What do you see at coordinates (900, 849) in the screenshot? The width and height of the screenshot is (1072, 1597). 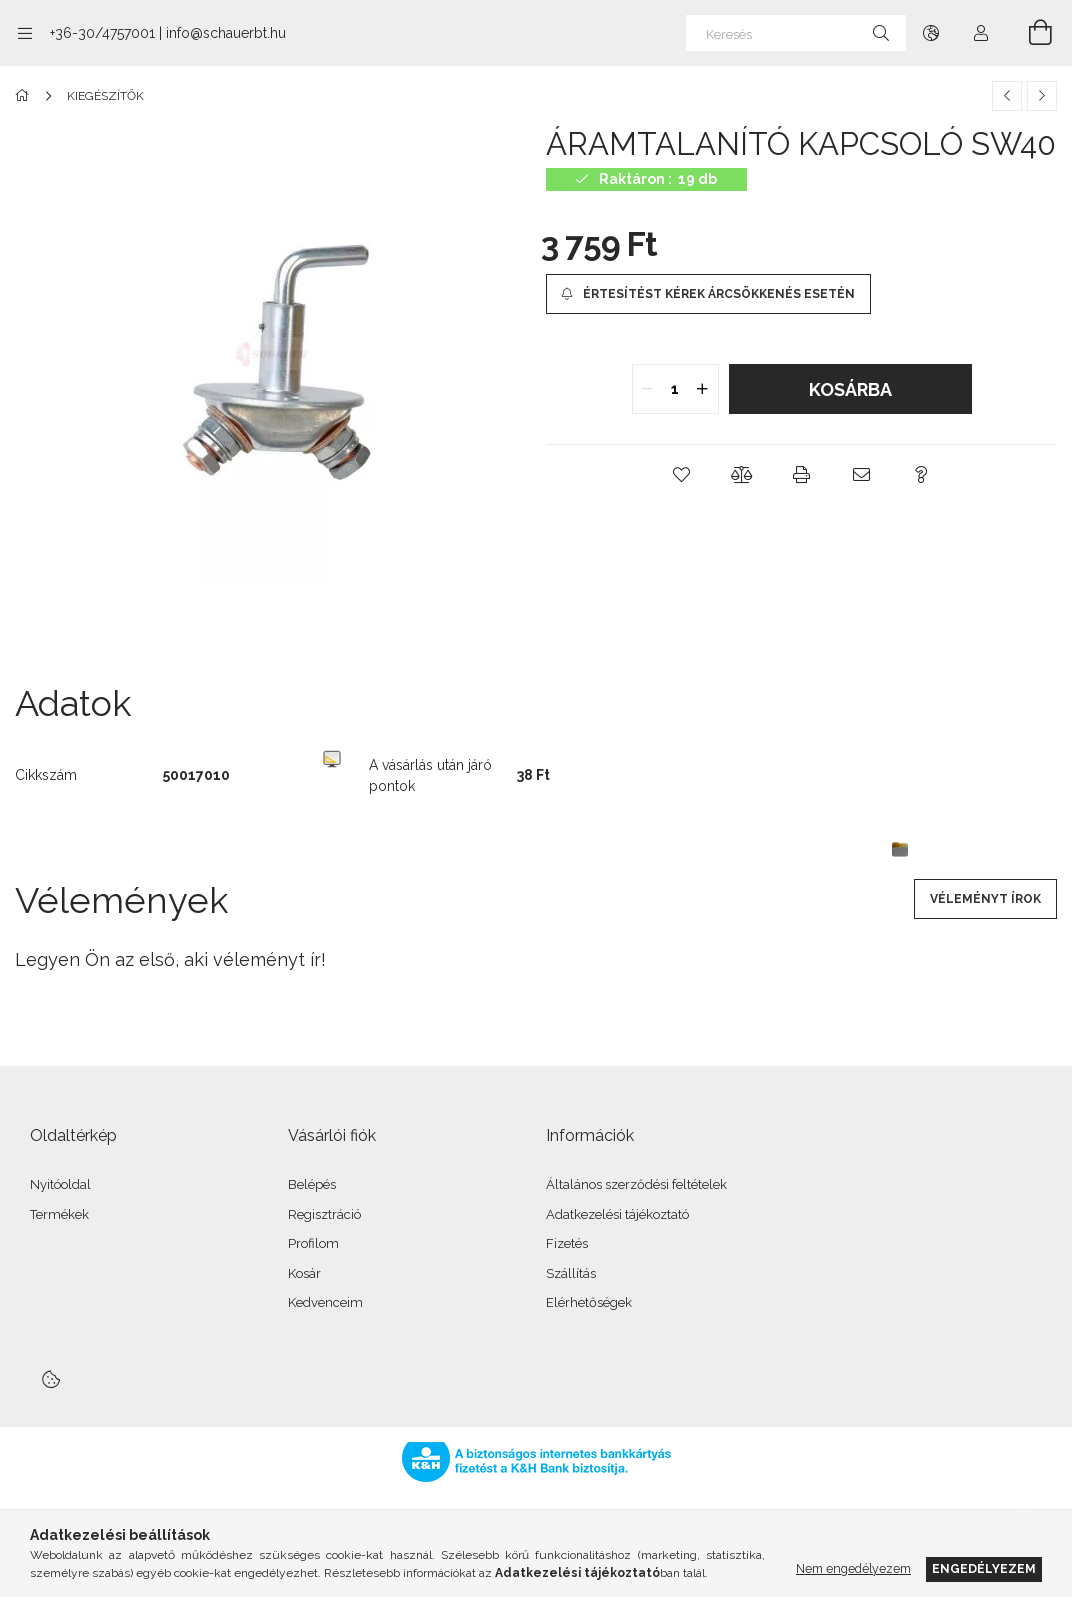 I see `drop files here to move them into this folder` at bounding box center [900, 849].